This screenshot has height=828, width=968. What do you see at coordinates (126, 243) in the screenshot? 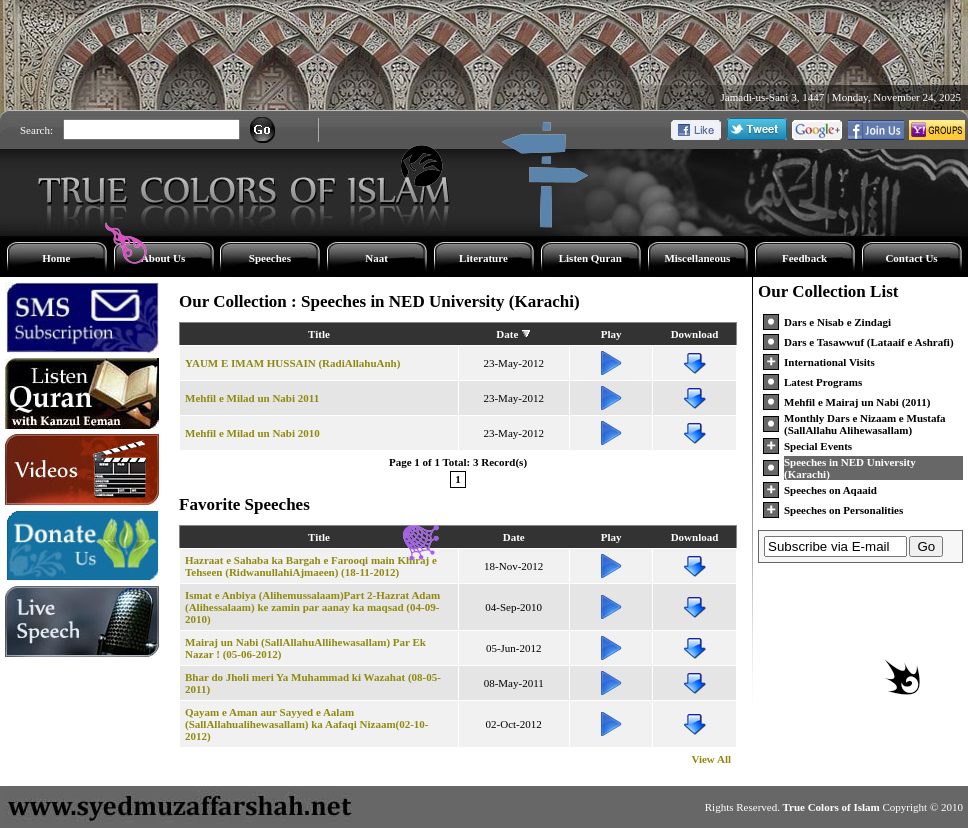
I see `cast a plasma or energy attack` at bounding box center [126, 243].